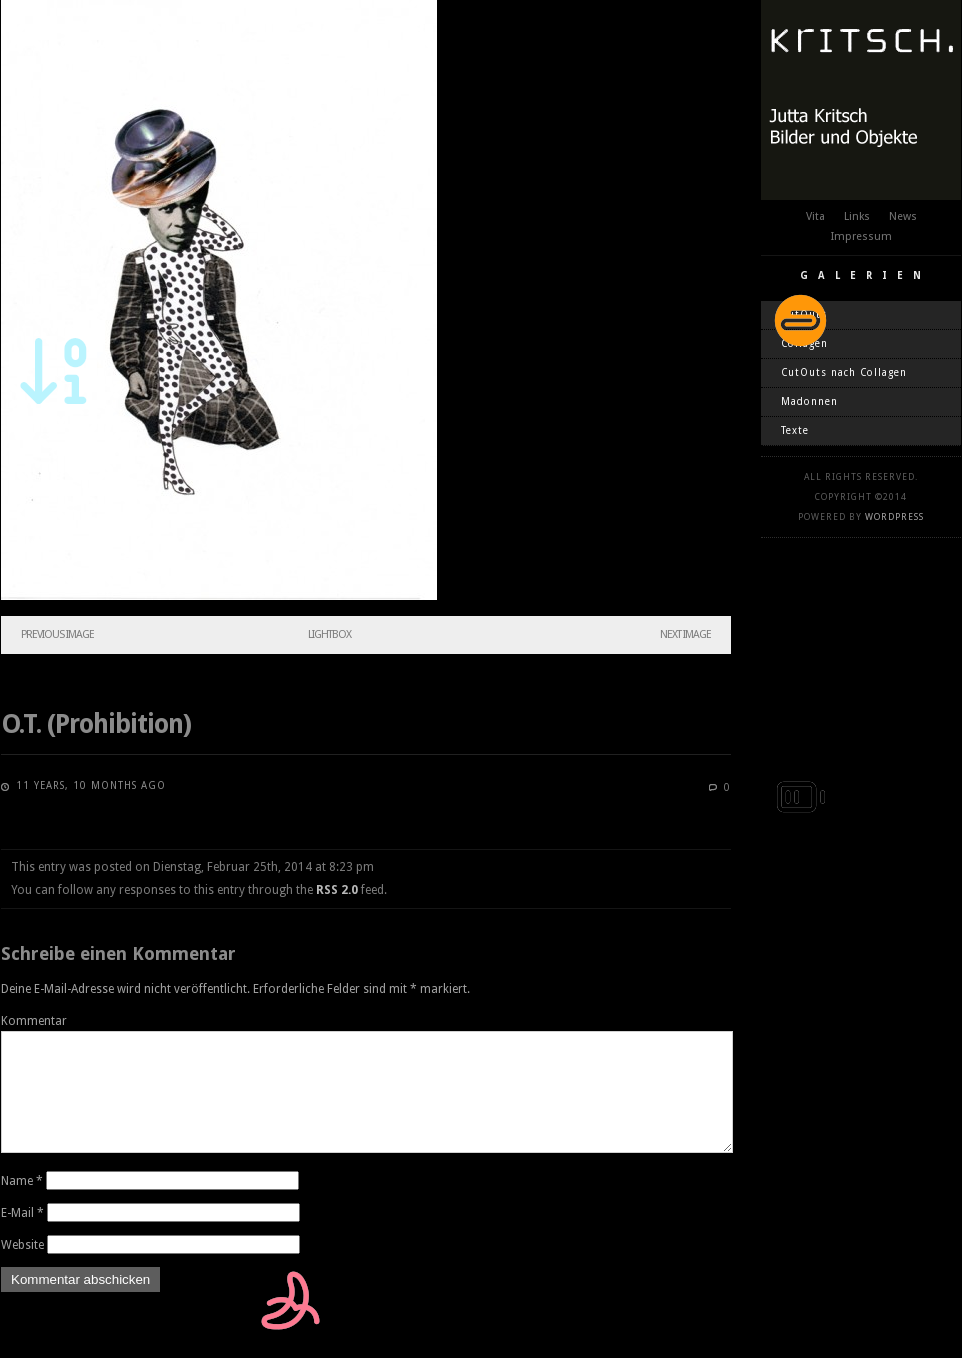 This screenshot has height=1358, width=962. What do you see at coordinates (801, 797) in the screenshot?
I see `indicates medium battery level` at bounding box center [801, 797].